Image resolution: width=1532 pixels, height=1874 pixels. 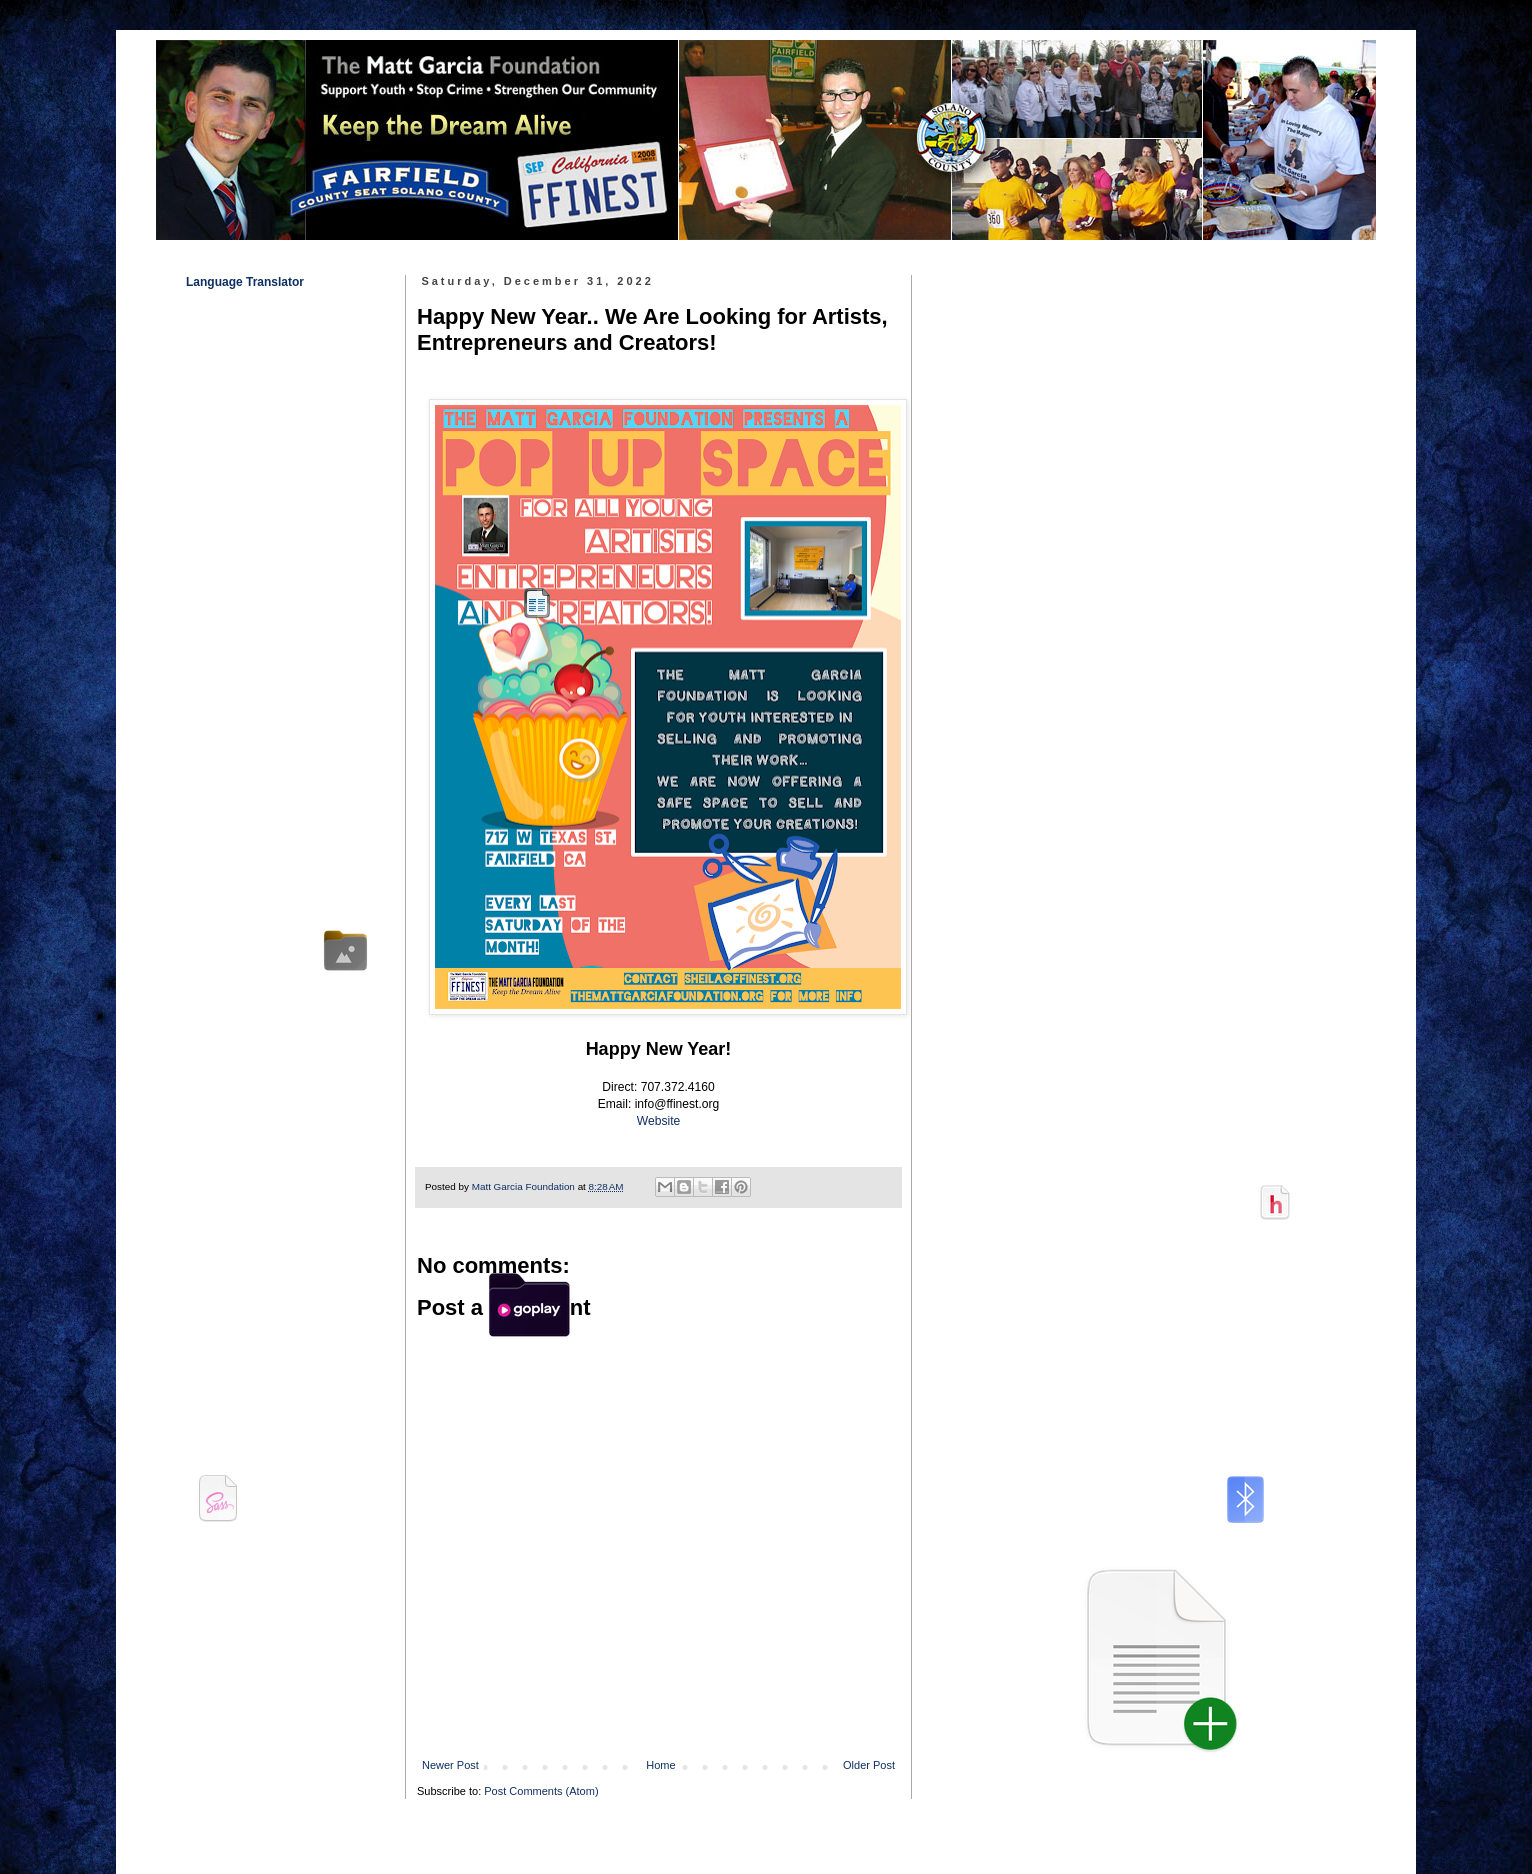 I want to click on open an opendocument master document file, so click(x=537, y=603).